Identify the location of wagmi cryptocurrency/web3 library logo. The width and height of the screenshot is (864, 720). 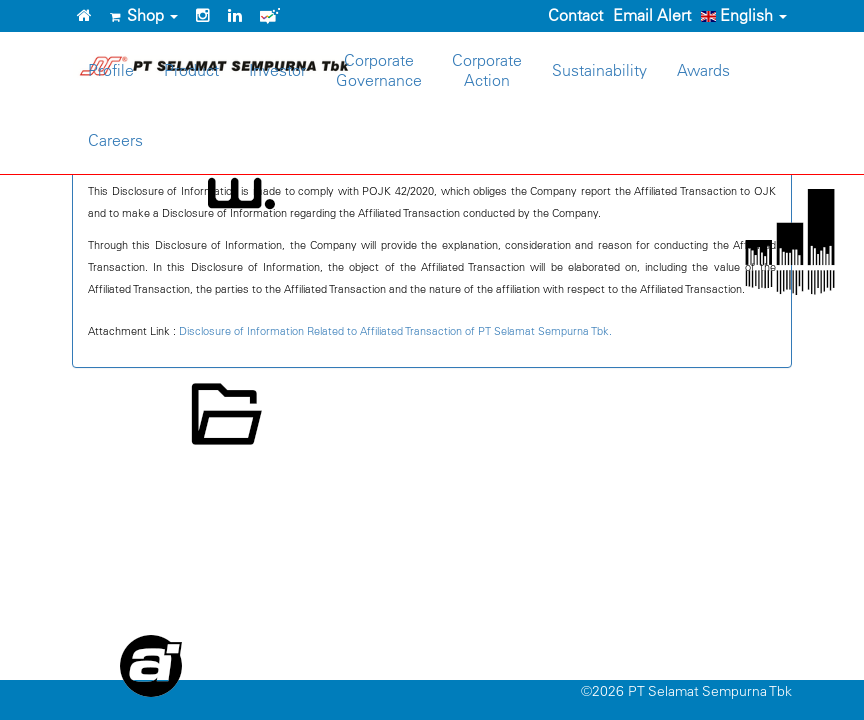
(241, 193).